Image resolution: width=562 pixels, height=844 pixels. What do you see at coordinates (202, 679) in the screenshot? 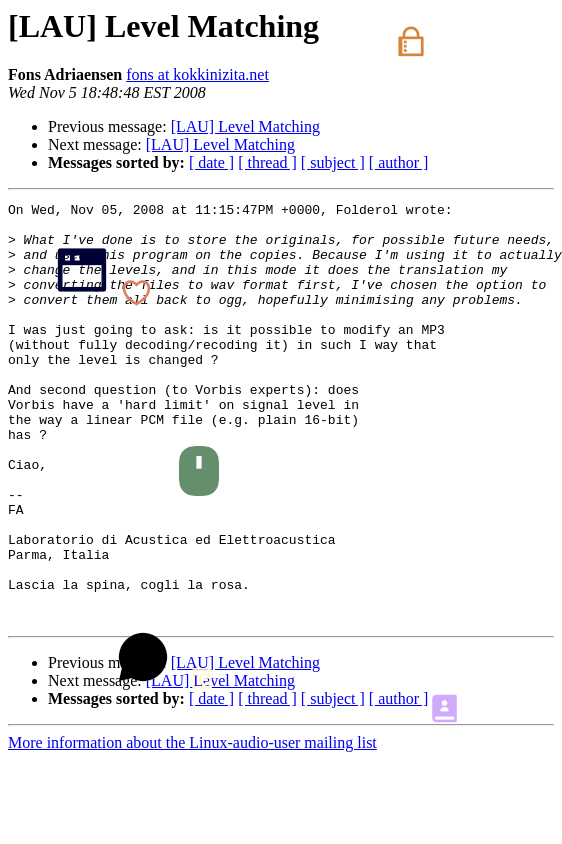
I see `access photo gallery` at bounding box center [202, 679].